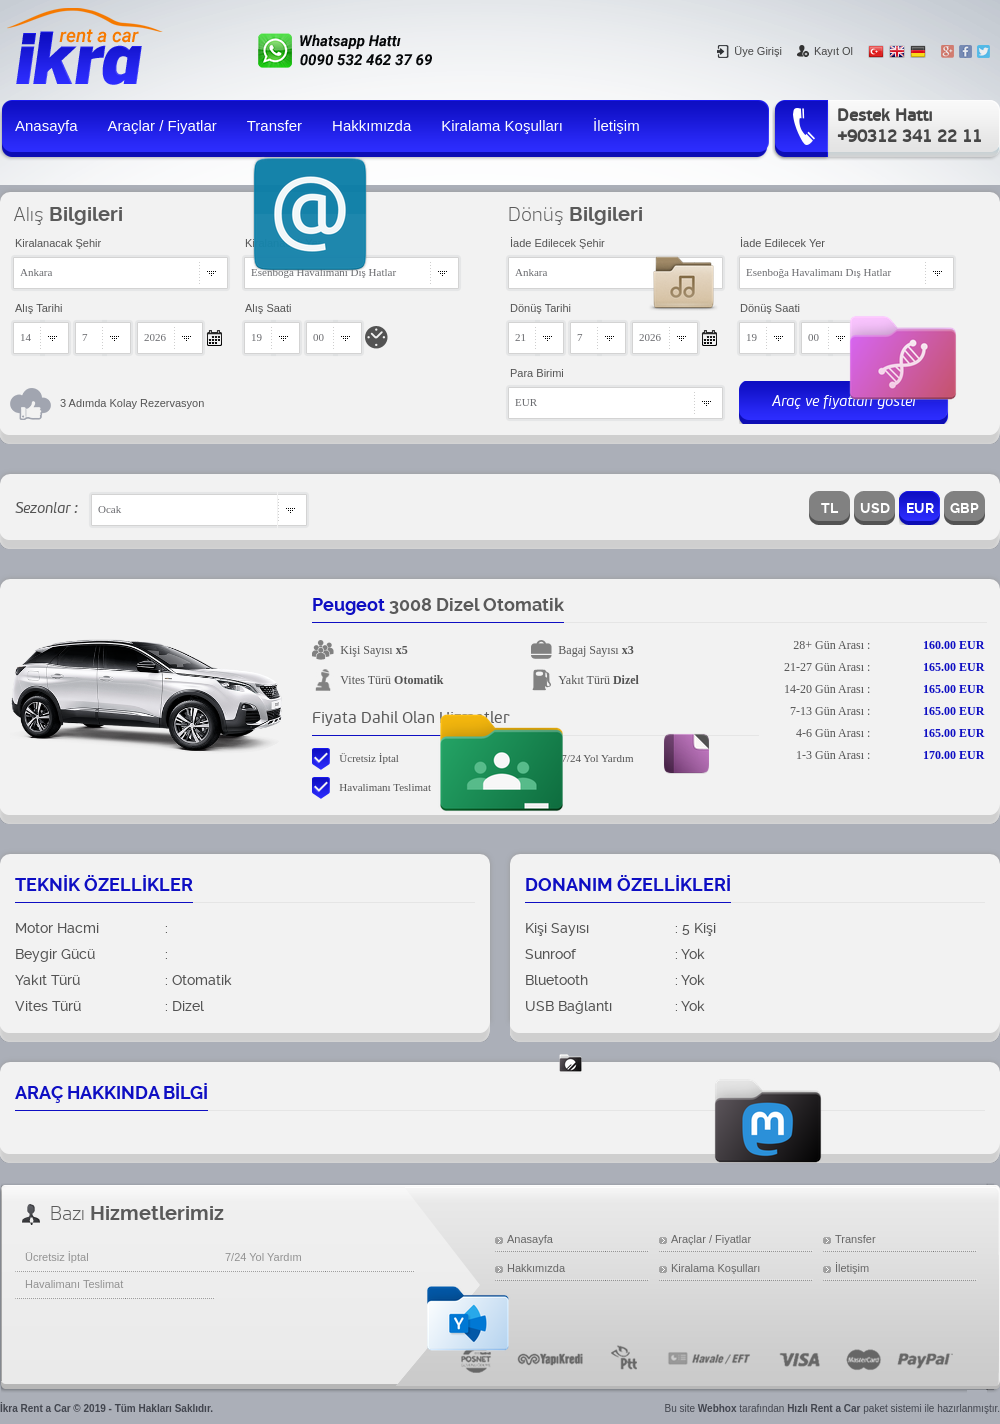  I want to click on open google classroom files folder, so click(501, 766).